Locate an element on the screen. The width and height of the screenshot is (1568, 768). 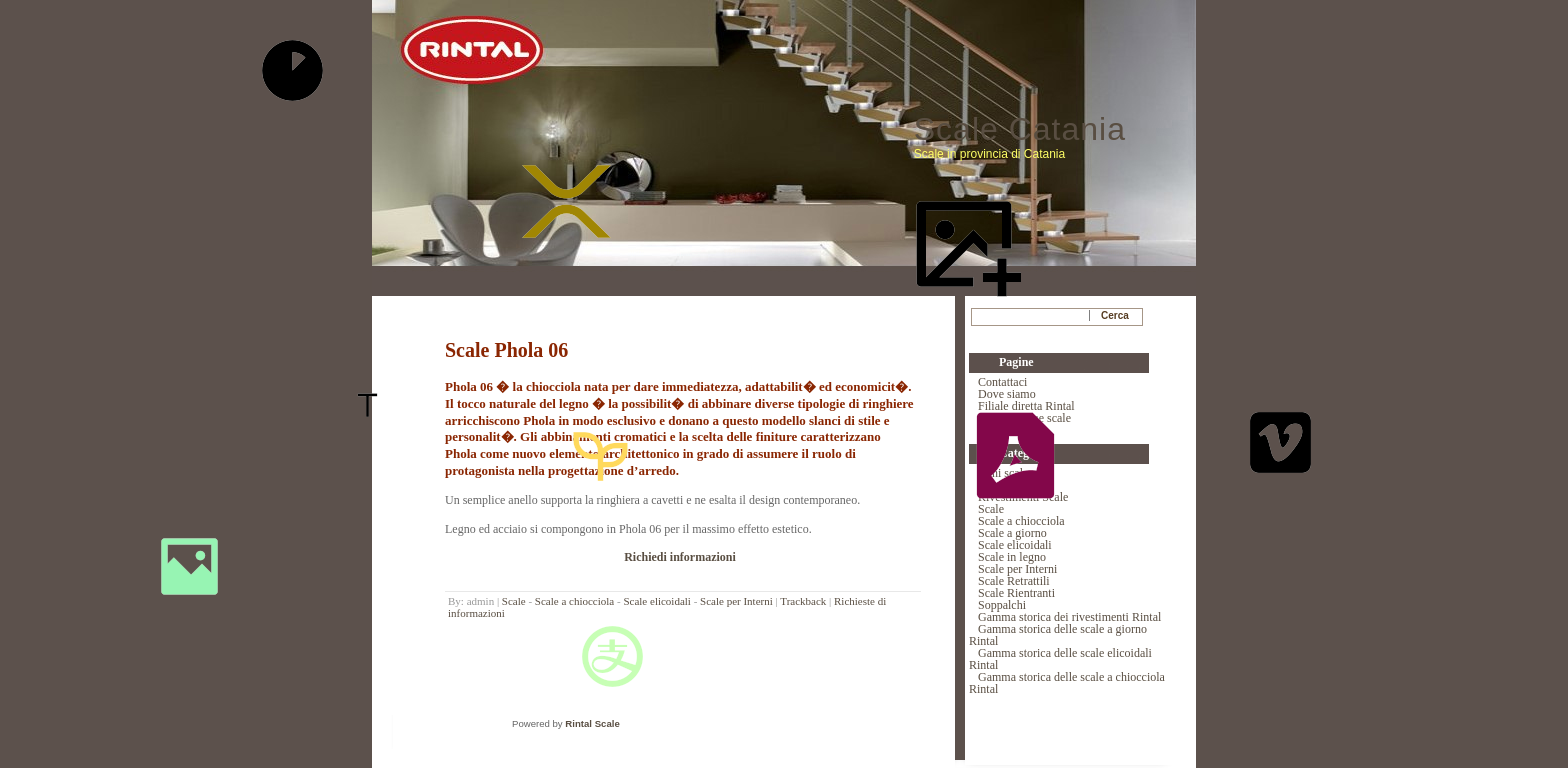
indicates progress at early stage or first step is located at coordinates (292, 70).